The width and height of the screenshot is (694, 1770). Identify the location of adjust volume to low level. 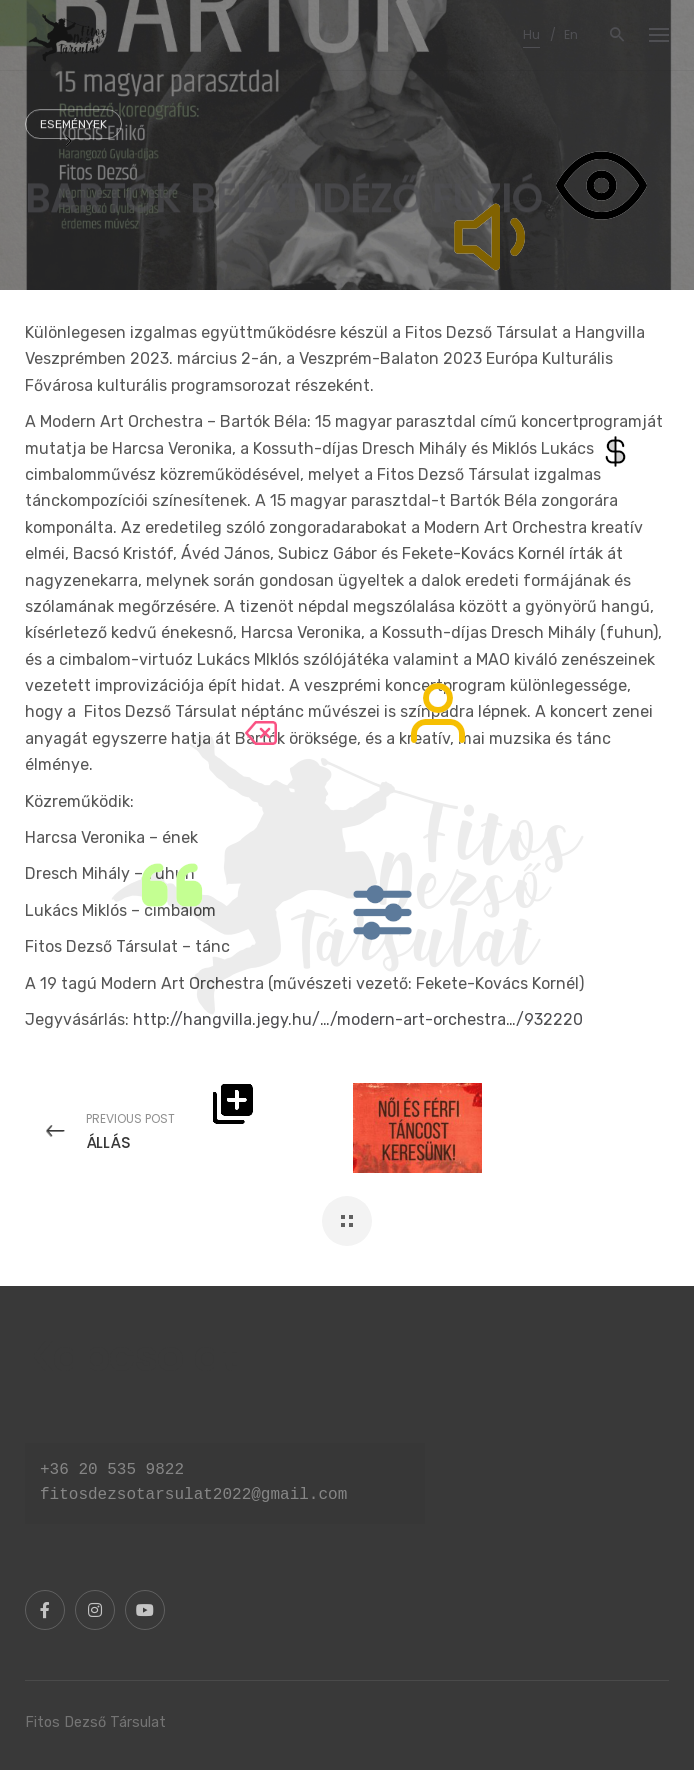
(500, 237).